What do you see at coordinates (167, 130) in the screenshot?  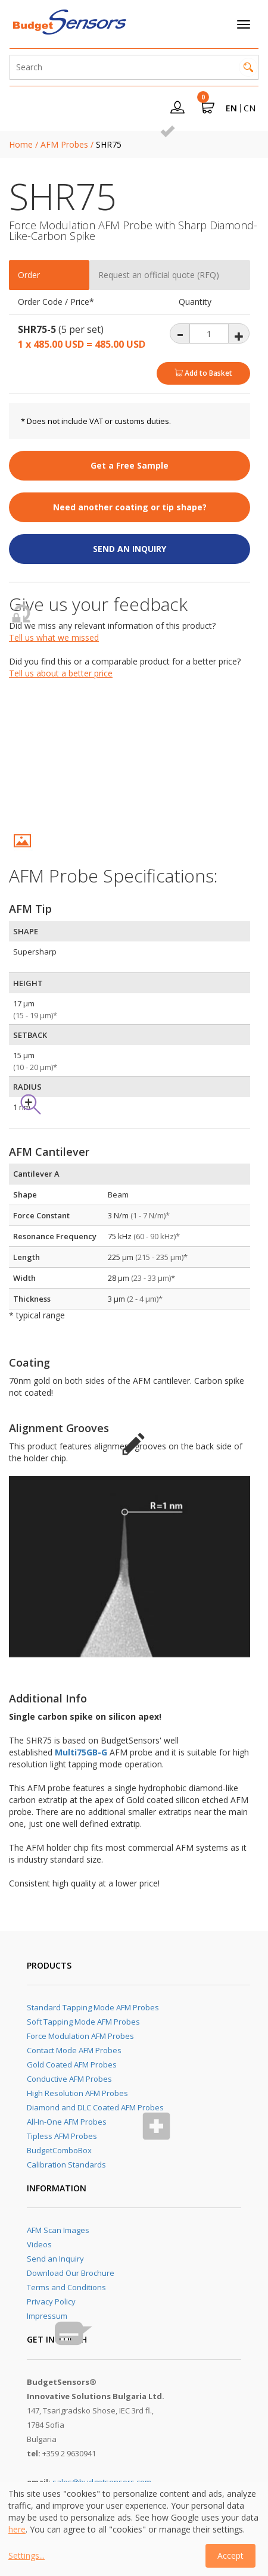 I see `confirm or apply changes` at bounding box center [167, 130].